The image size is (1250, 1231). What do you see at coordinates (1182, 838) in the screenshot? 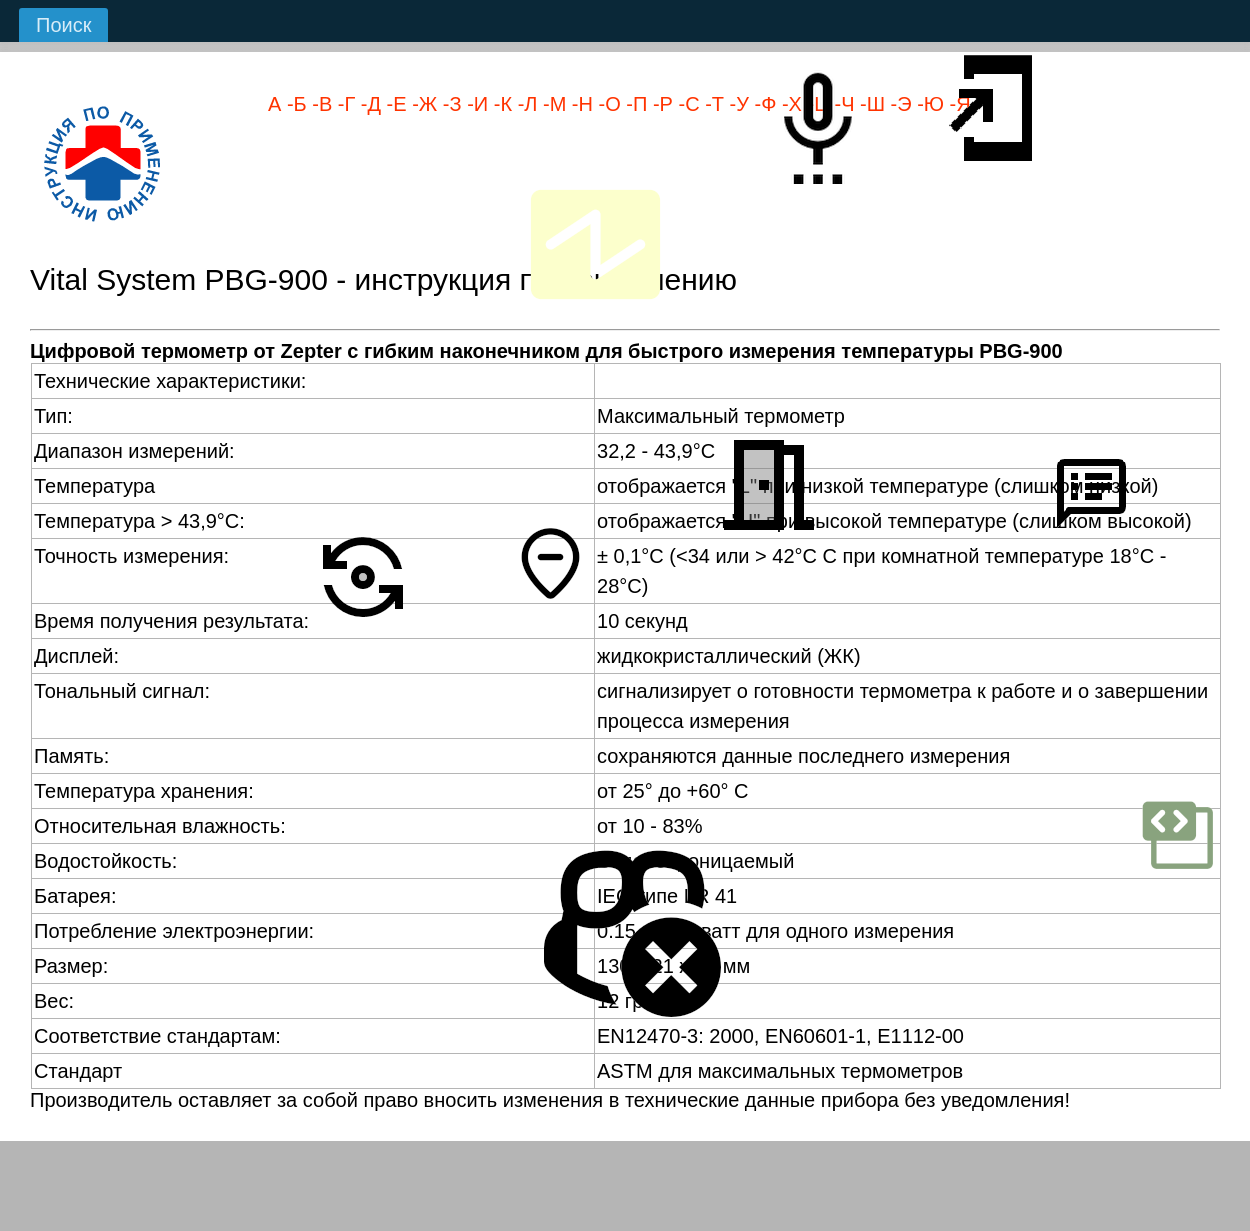
I see `insert a code block` at bounding box center [1182, 838].